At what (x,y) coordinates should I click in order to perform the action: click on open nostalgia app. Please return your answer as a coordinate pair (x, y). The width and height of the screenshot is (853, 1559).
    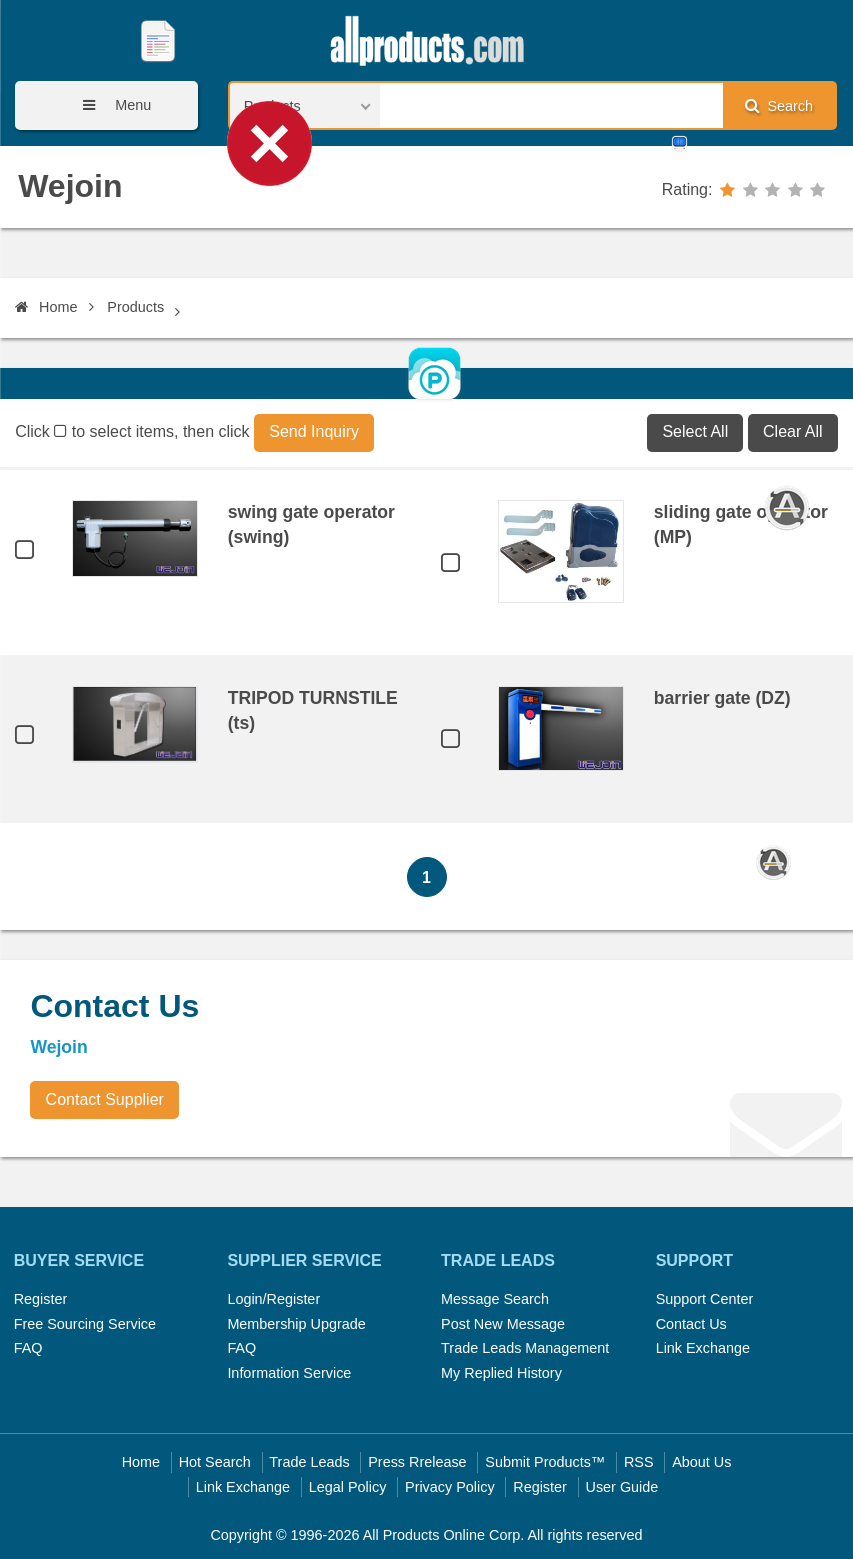
    Looking at the image, I should click on (679, 143).